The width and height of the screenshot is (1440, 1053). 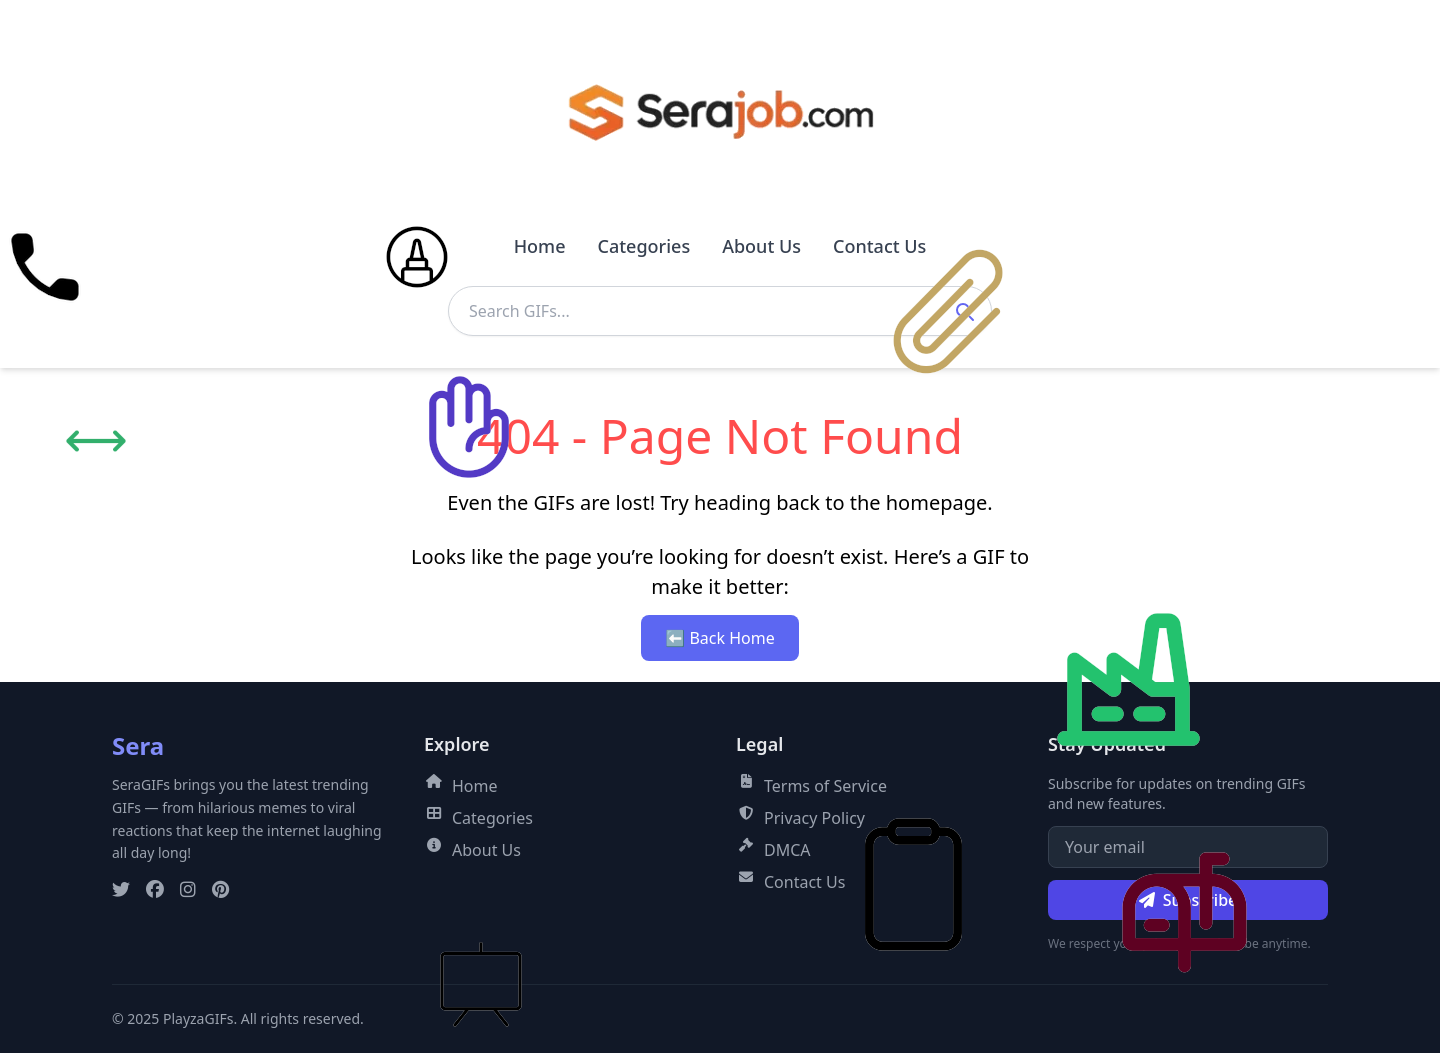 What do you see at coordinates (481, 986) in the screenshot?
I see `start or view a presentation` at bounding box center [481, 986].